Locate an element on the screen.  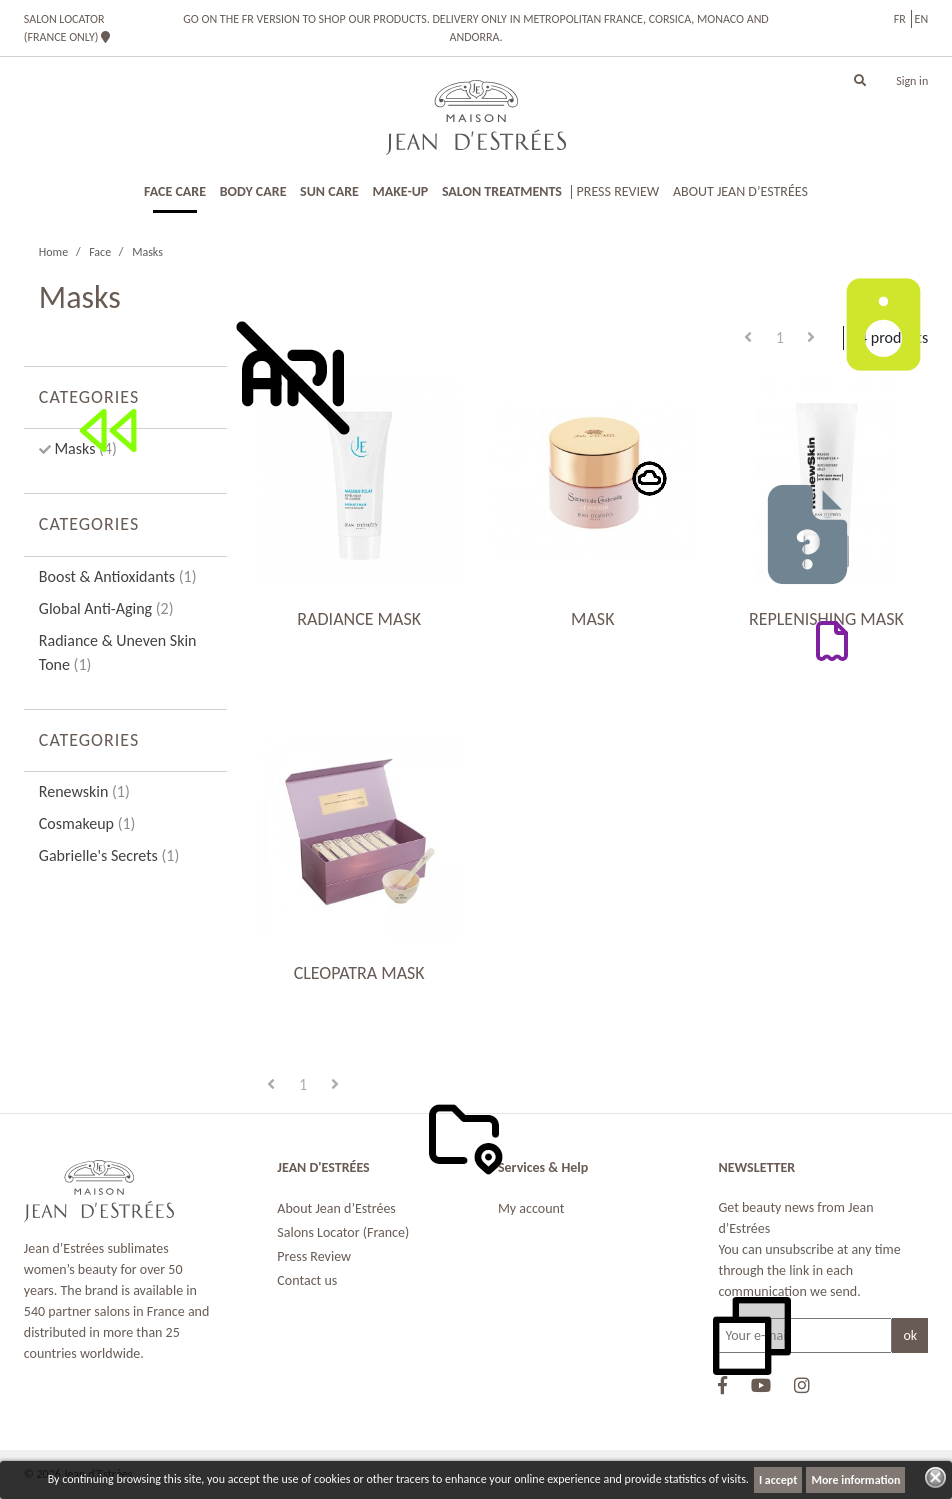
unrecognized file type is located at coordinates (807, 534).